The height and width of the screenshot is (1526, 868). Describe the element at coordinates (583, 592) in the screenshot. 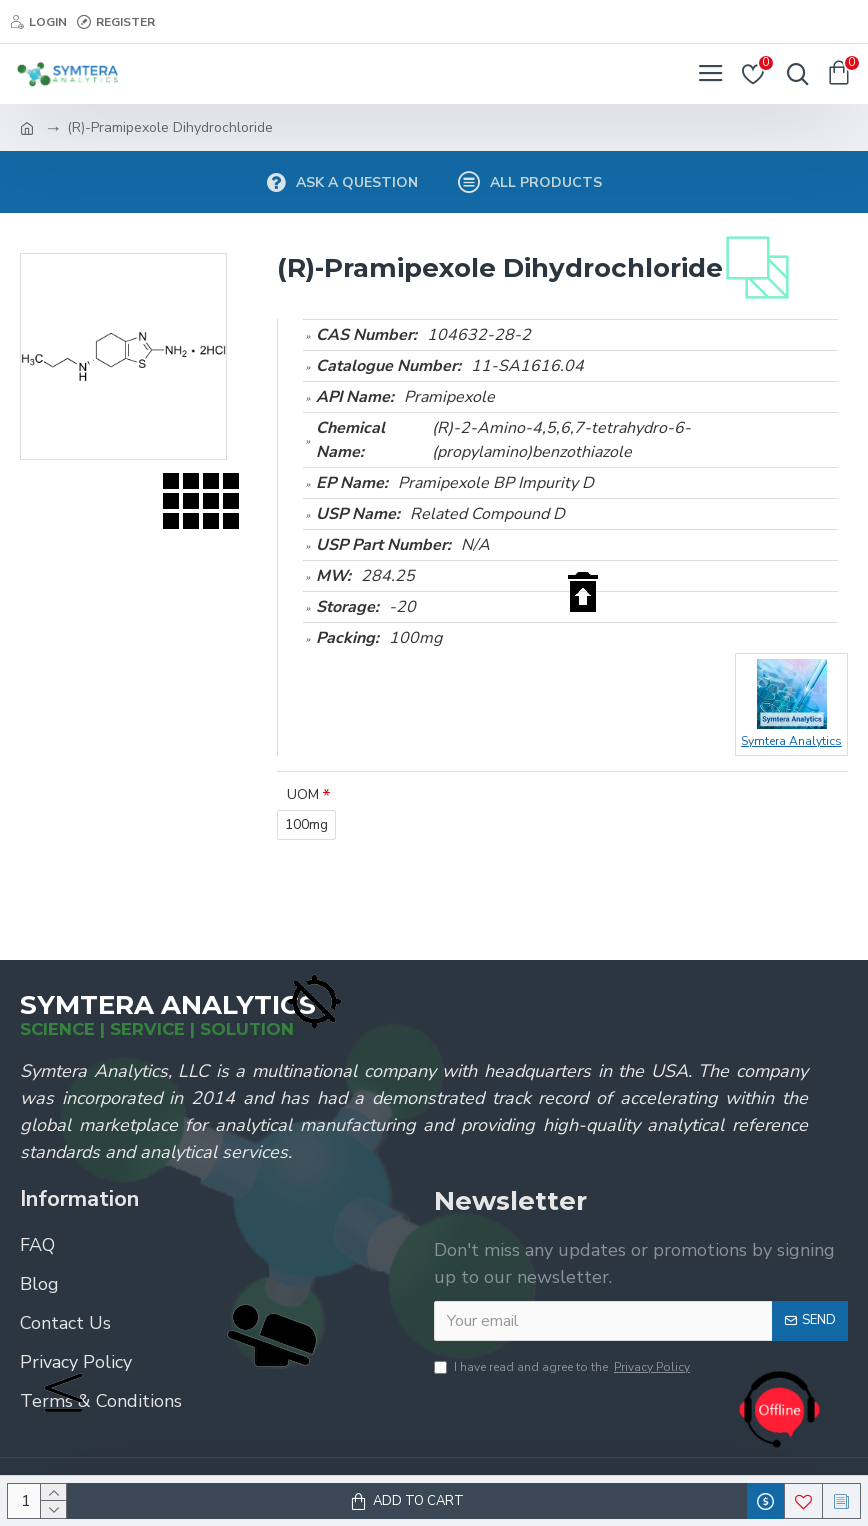

I see `restore a deleted item from trash` at that location.